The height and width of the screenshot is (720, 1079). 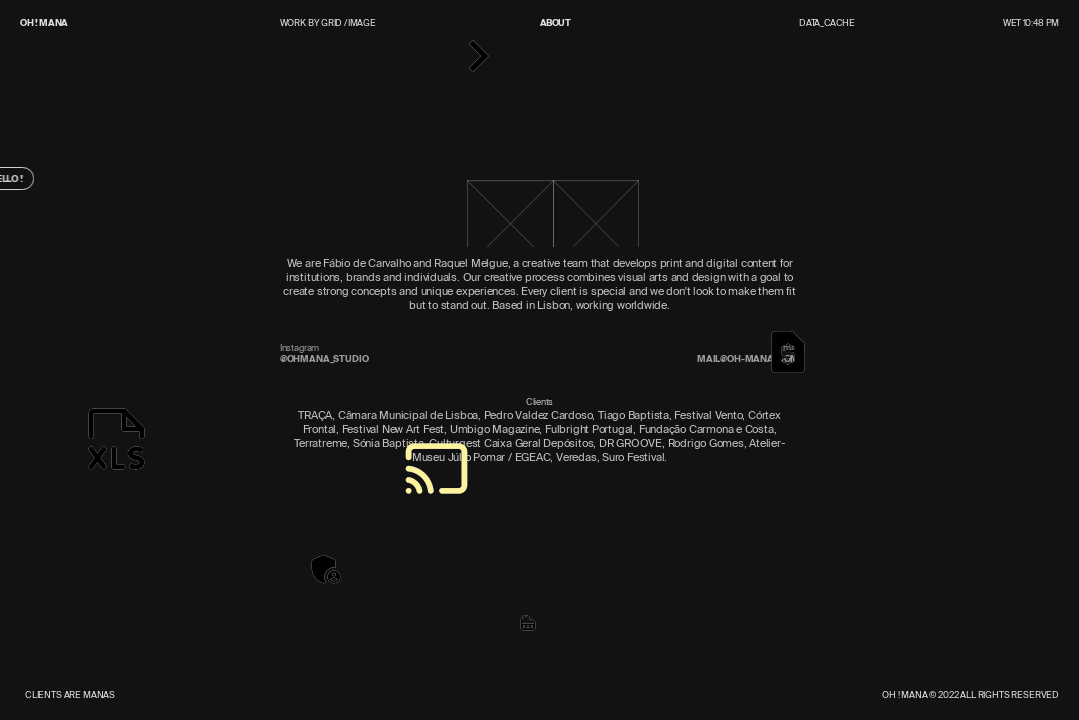 What do you see at coordinates (788, 352) in the screenshot?
I see `view invoice or payment request` at bounding box center [788, 352].